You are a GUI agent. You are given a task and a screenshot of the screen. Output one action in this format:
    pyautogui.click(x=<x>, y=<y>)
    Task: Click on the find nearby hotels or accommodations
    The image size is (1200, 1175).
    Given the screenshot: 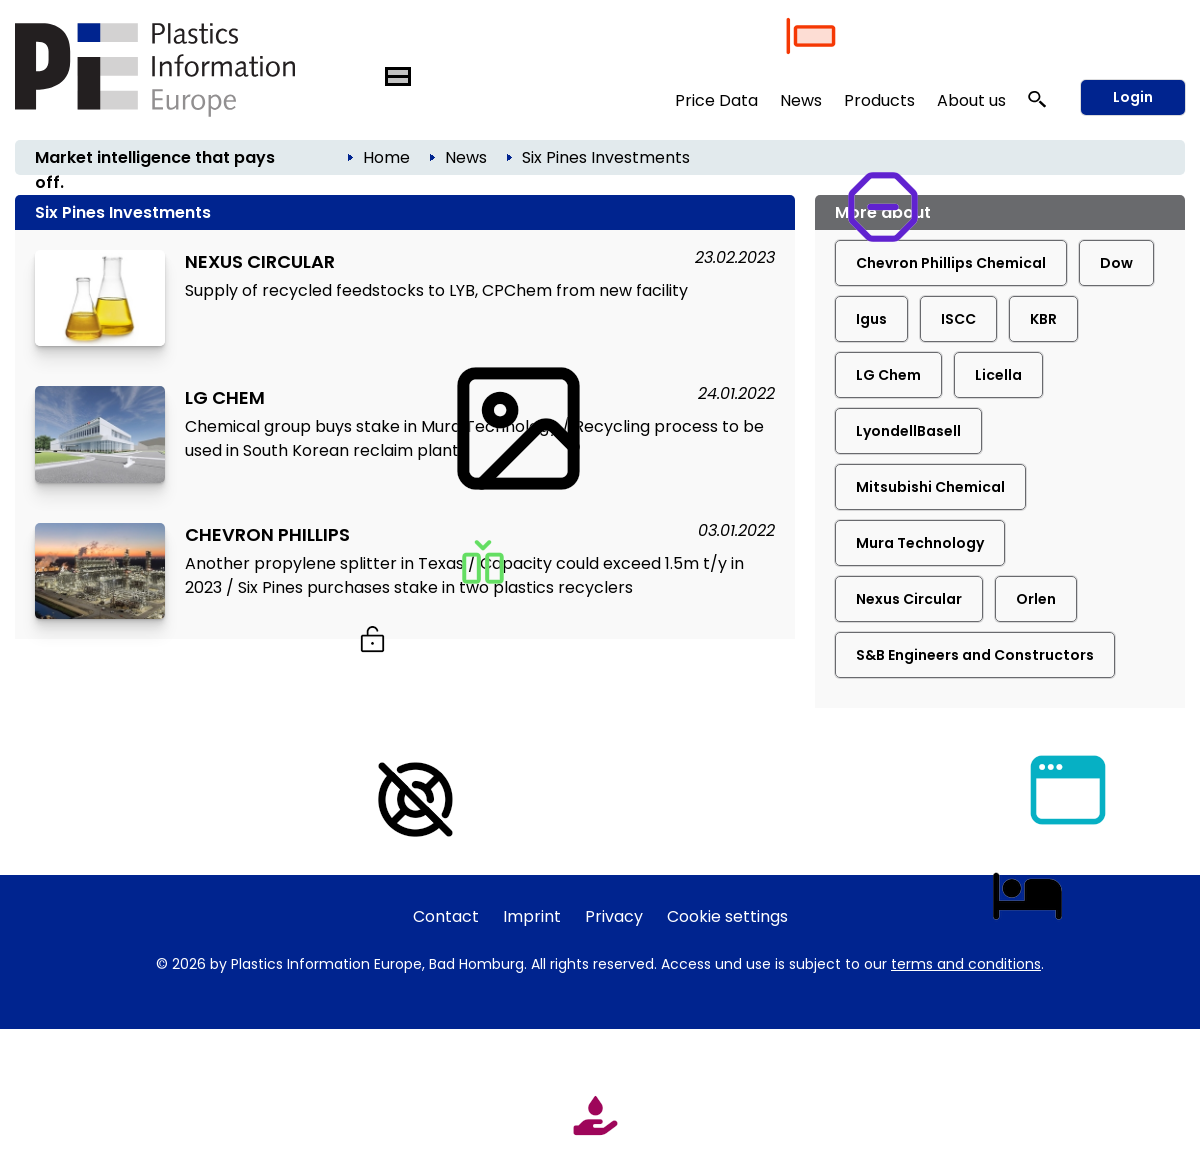 What is the action you would take?
    pyautogui.click(x=1027, y=894)
    